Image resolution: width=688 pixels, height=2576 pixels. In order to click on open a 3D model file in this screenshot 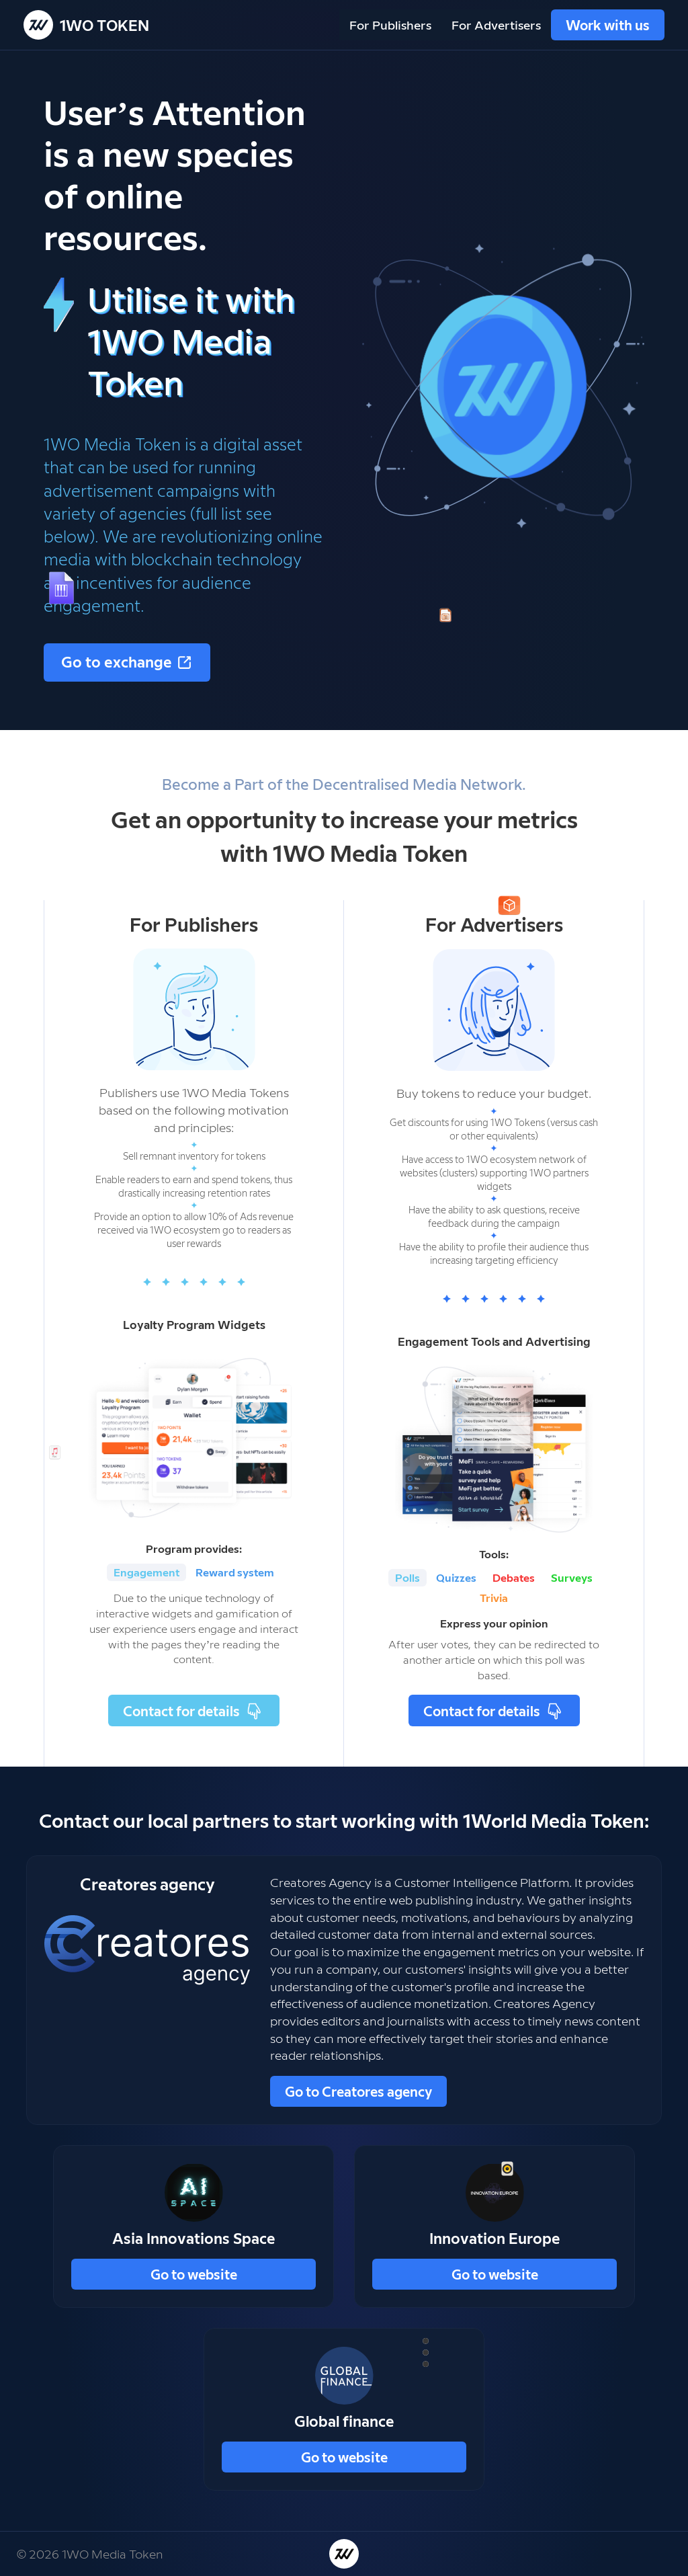, I will do `click(509, 905)`.